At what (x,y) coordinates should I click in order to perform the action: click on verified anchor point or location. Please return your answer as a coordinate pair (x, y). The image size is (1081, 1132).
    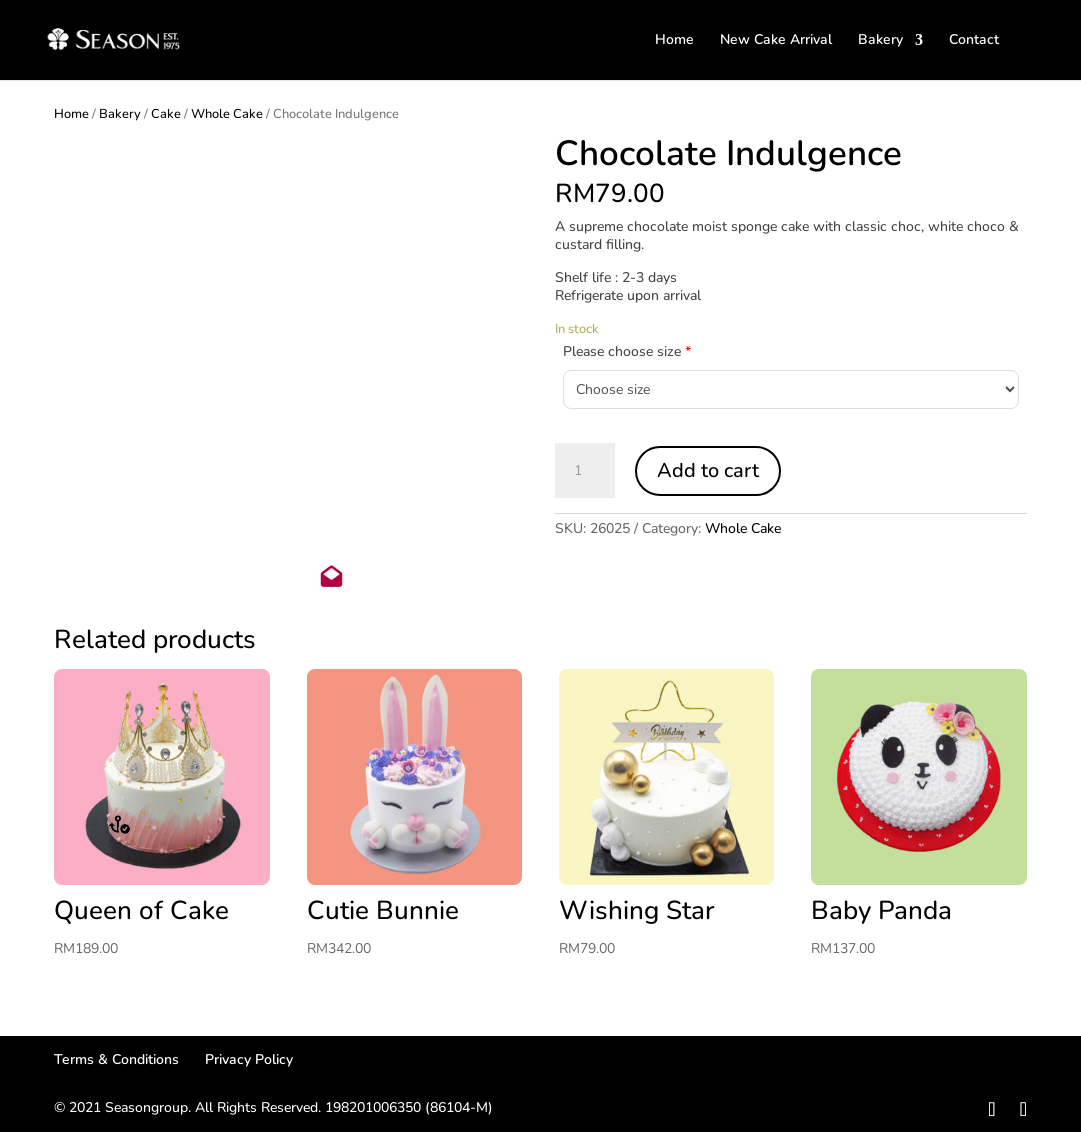
    Looking at the image, I should click on (119, 824).